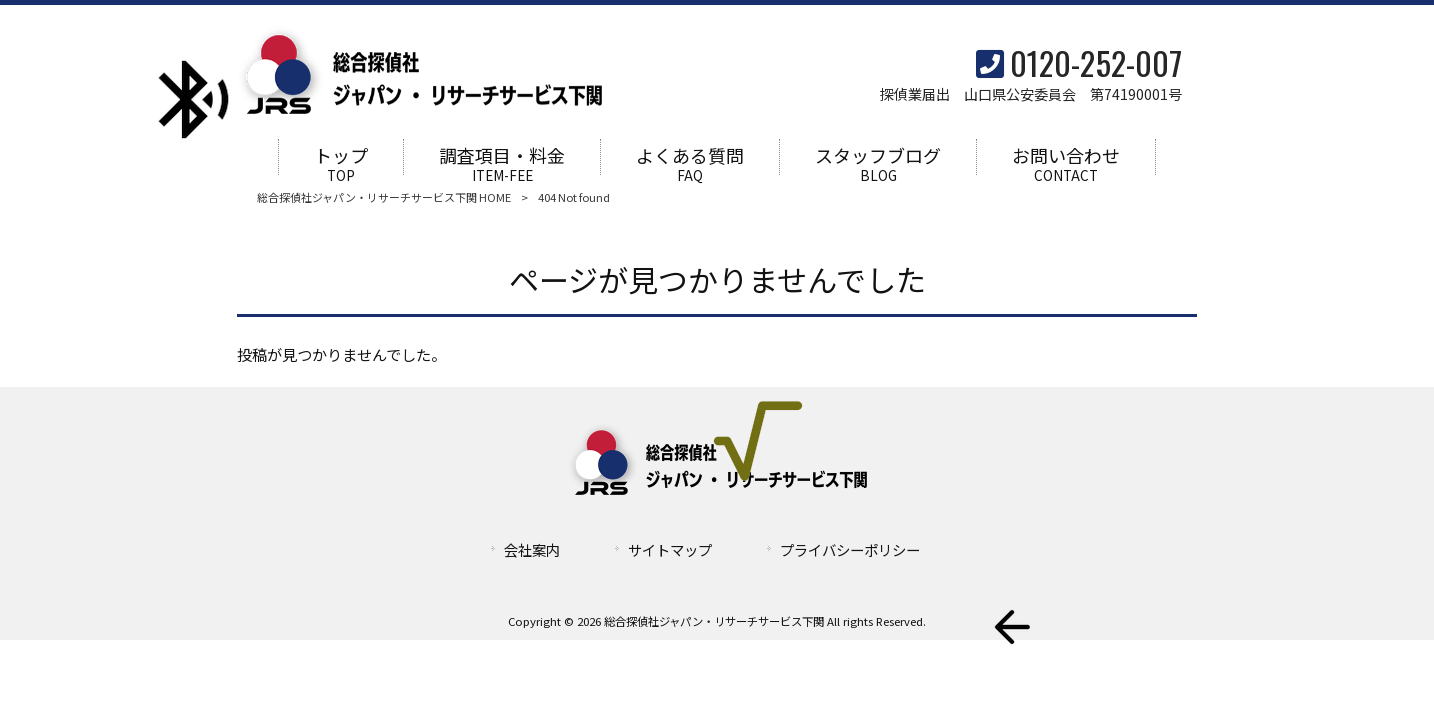  I want to click on bluetooth audio is currently active, so click(193, 99).